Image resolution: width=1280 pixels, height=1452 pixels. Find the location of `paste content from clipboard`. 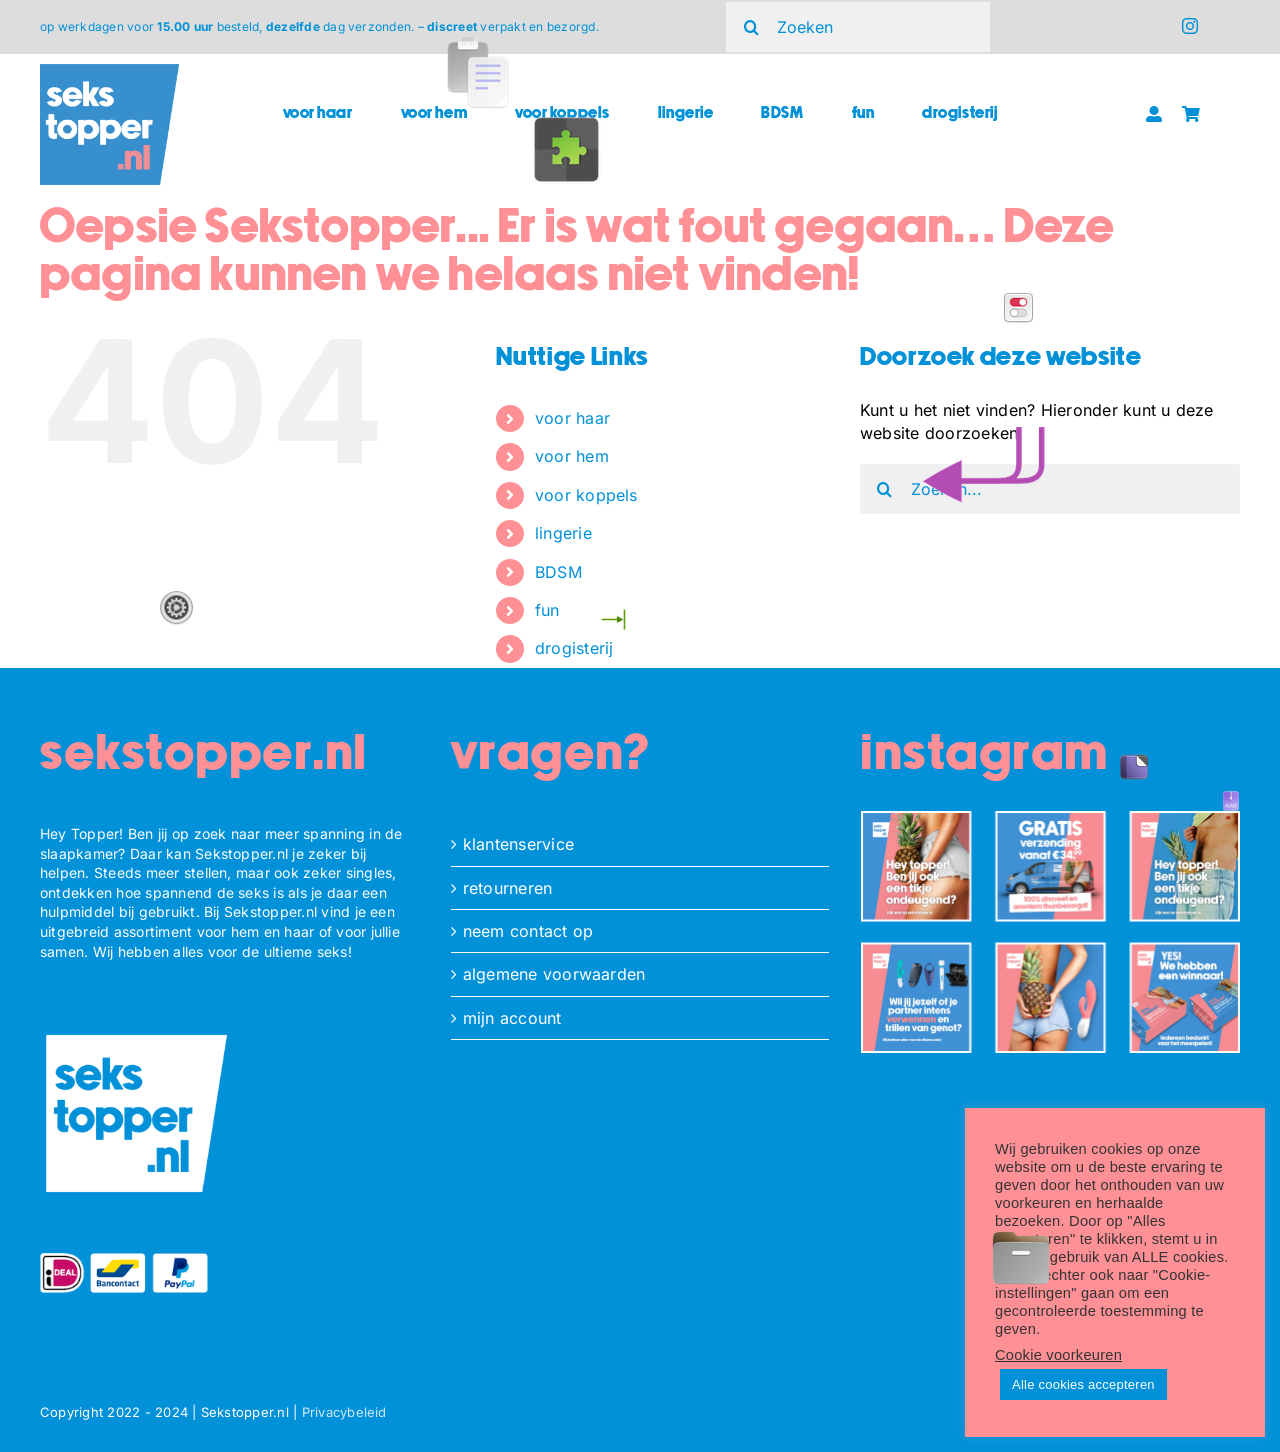

paste content from clipboard is located at coordinates (478, 72).